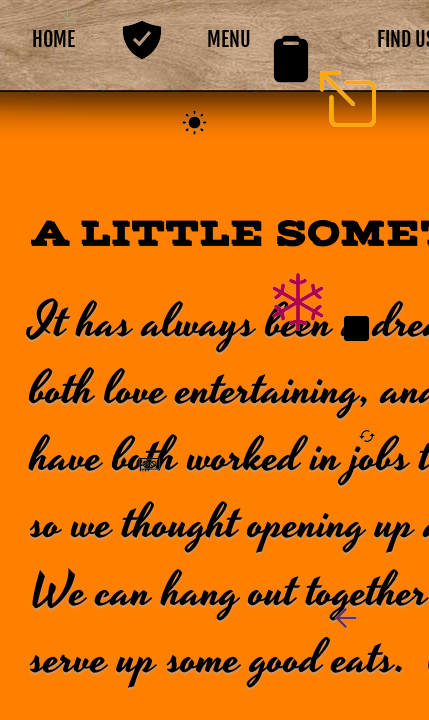 Image resolution: width=429 pixels, height=720 pixels. I want to click on indicates cold or winter weather conditions, so click(298, 302).